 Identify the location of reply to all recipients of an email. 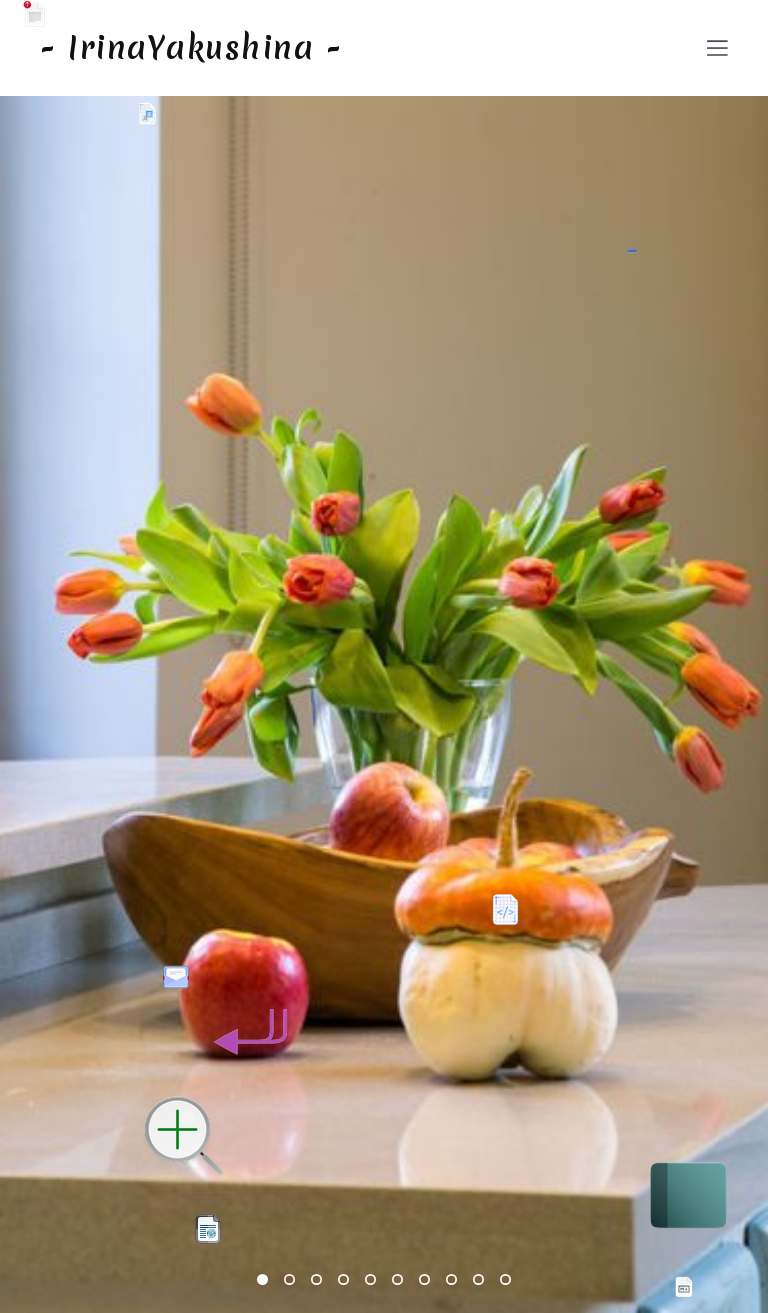
(249, 1031).